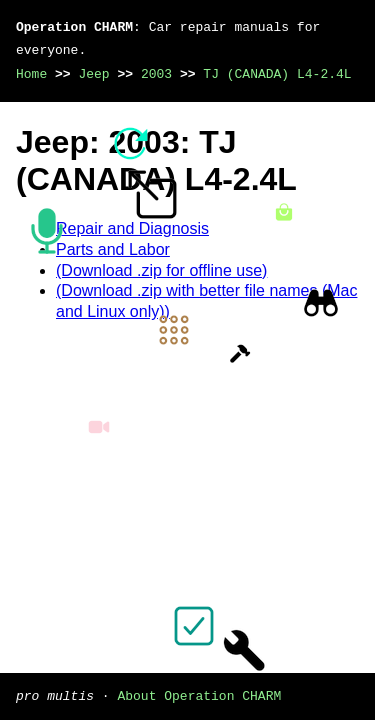 This screenshot has width=375, height=720. Describe the element at coordinates (174, 330) in the screenshot. I see `open the app drawer or menu` at that location.